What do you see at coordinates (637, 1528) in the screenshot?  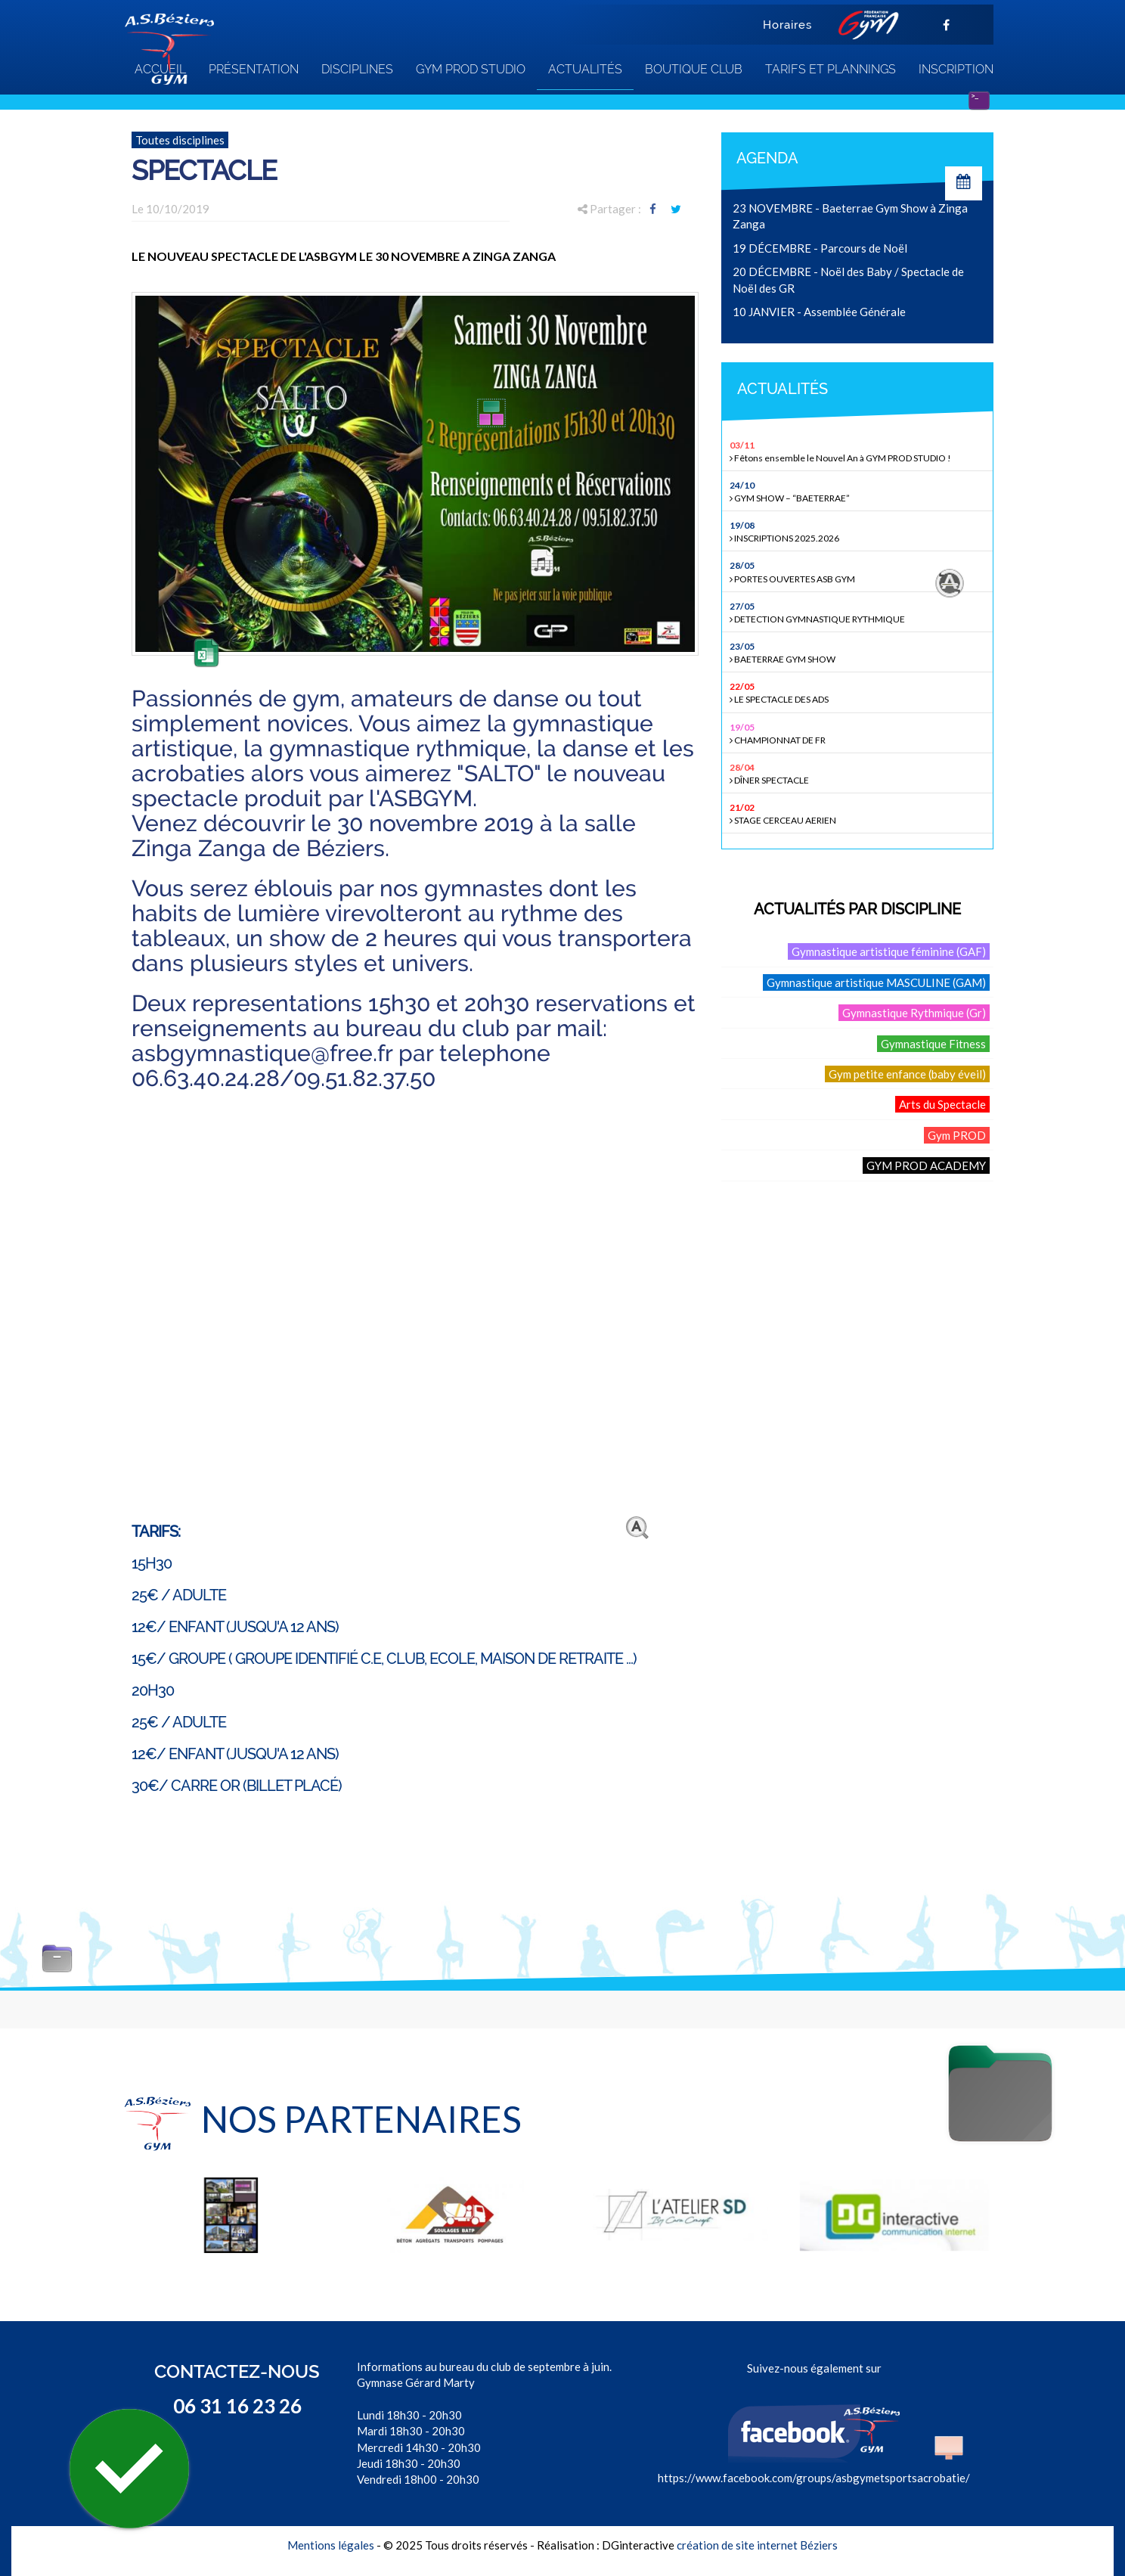 I see `search within the current project` at bounding box center [637, 1528].